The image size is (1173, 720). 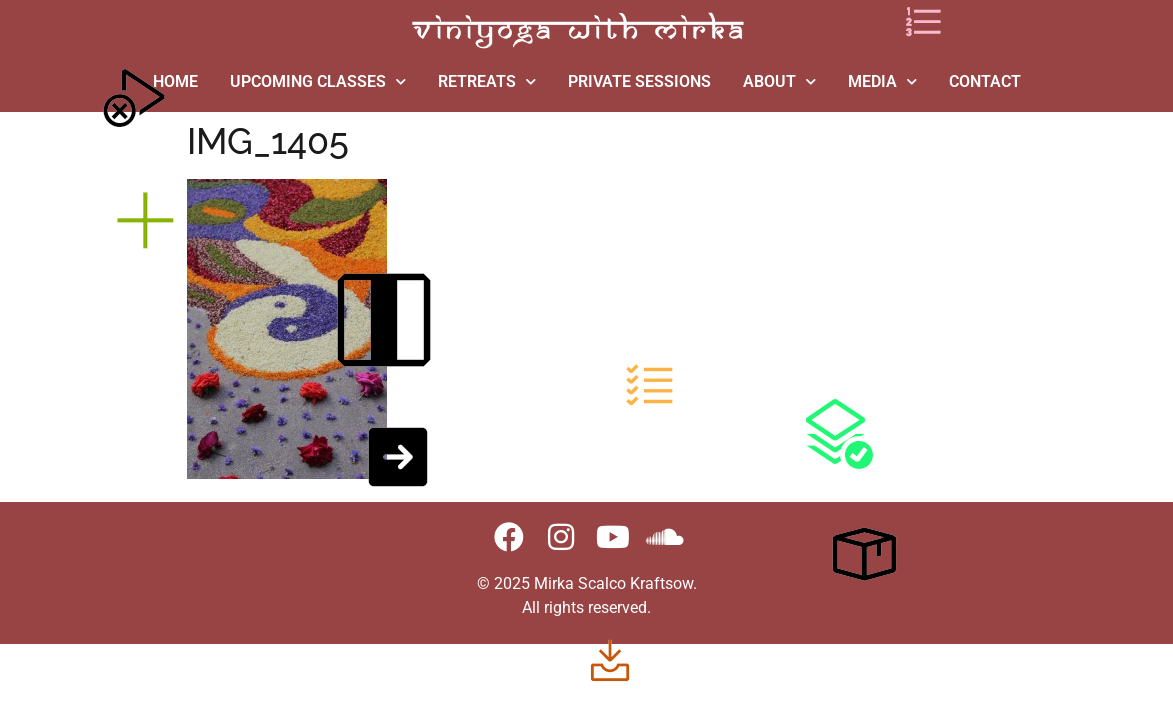 What do you see at coordinates (922, 23) in the screenshot?
I see `create a numbered list` at bounding box center [922, 23].